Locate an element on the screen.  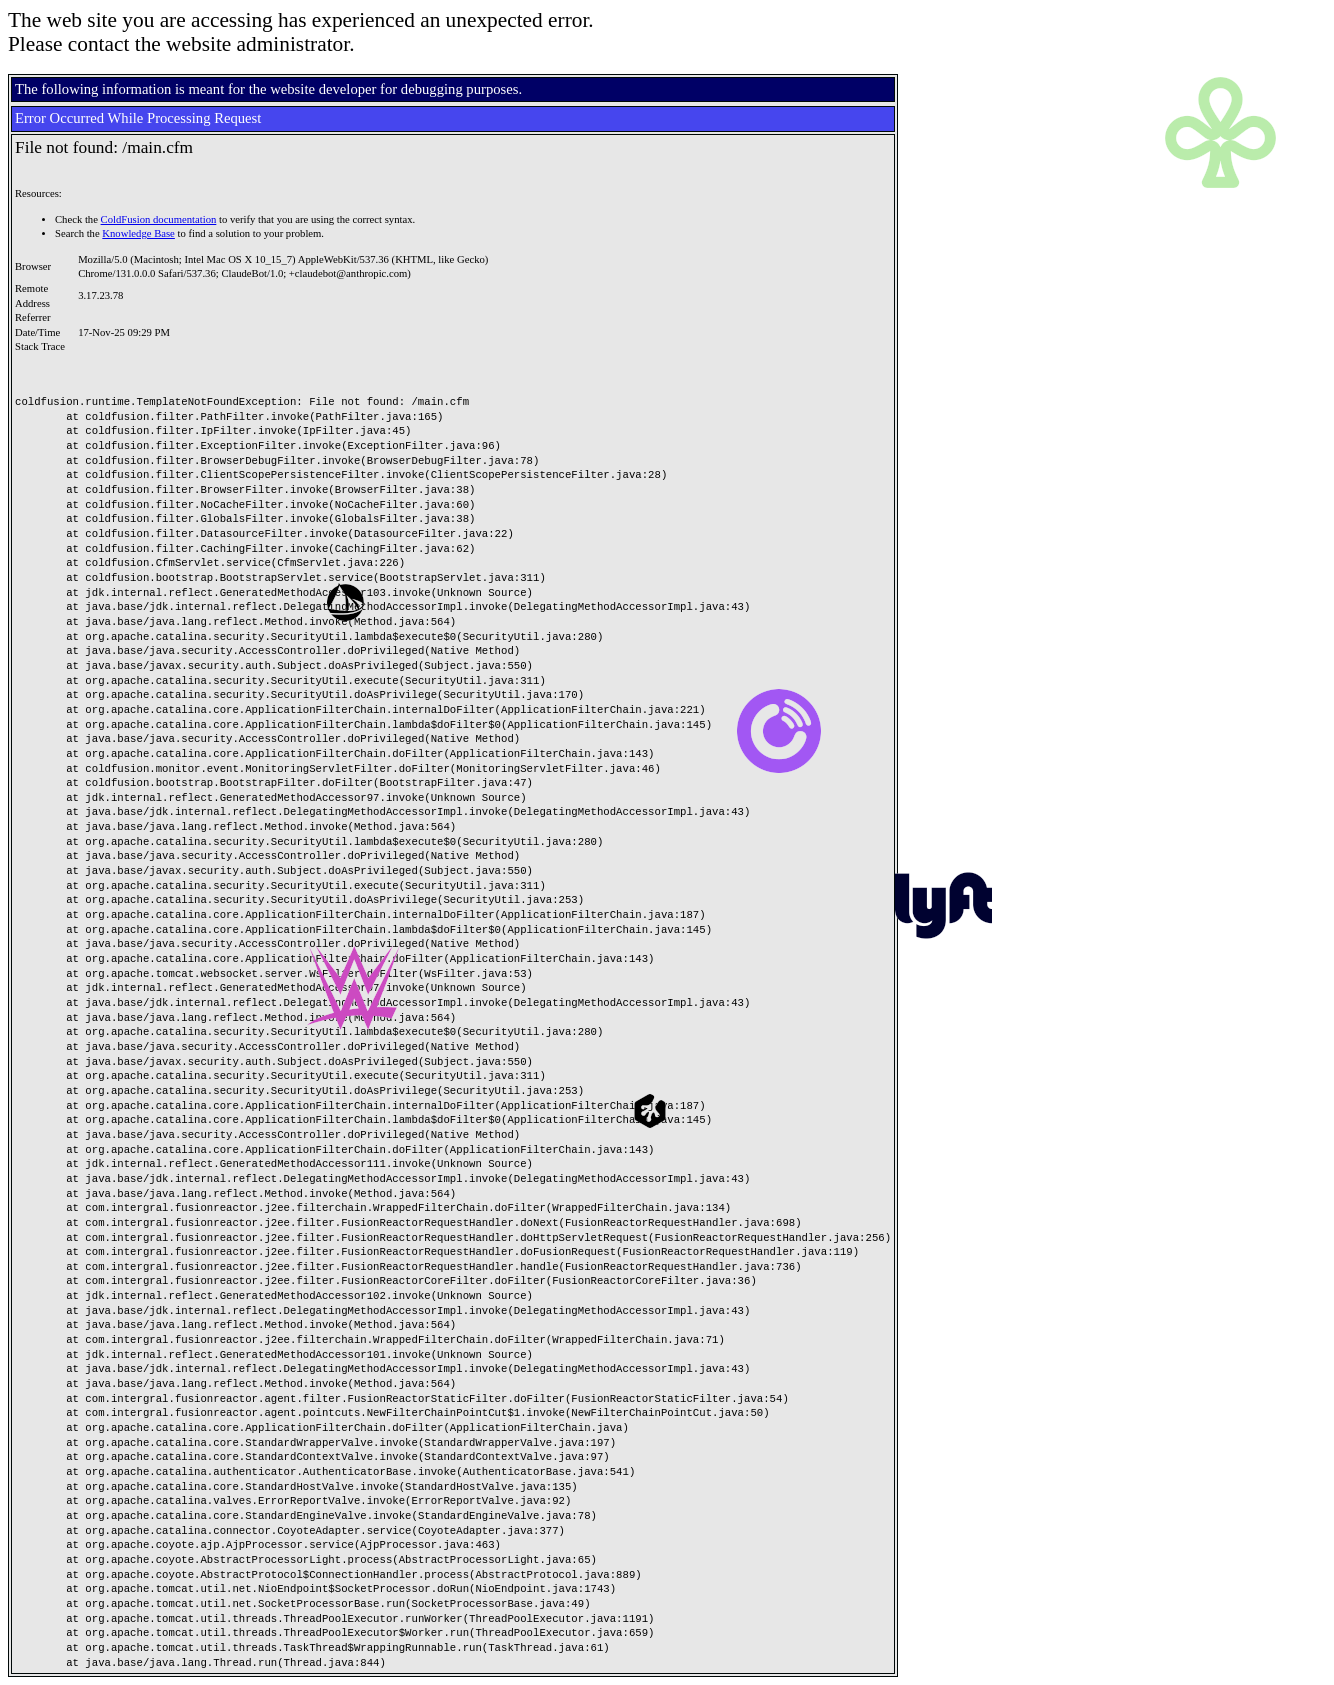
open the lyft app is located at coordinates (943, 905).